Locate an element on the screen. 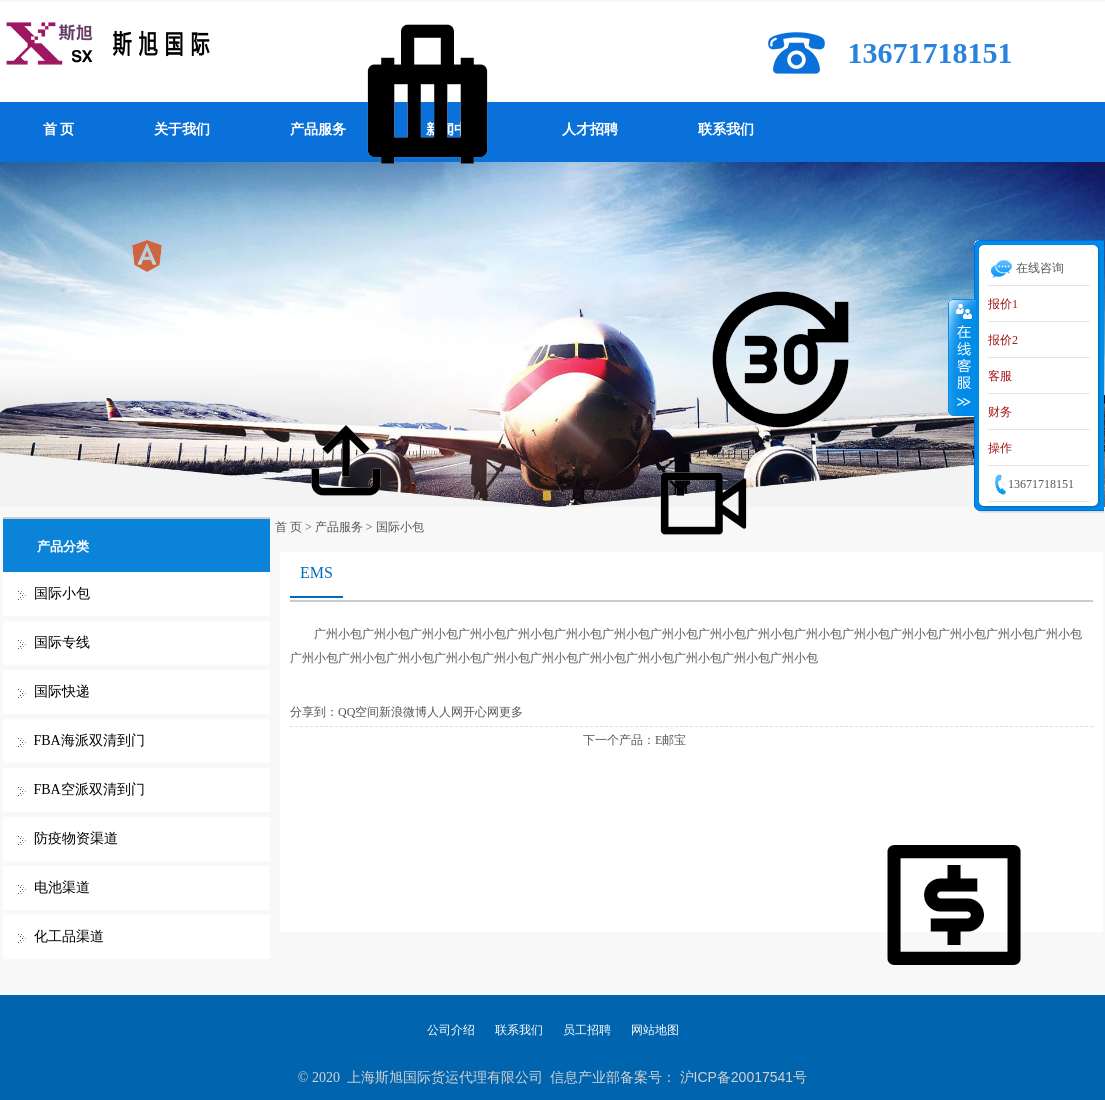 This screenshot has width=1105, height=1100. start recording a video is located at coordinates (703, 503).